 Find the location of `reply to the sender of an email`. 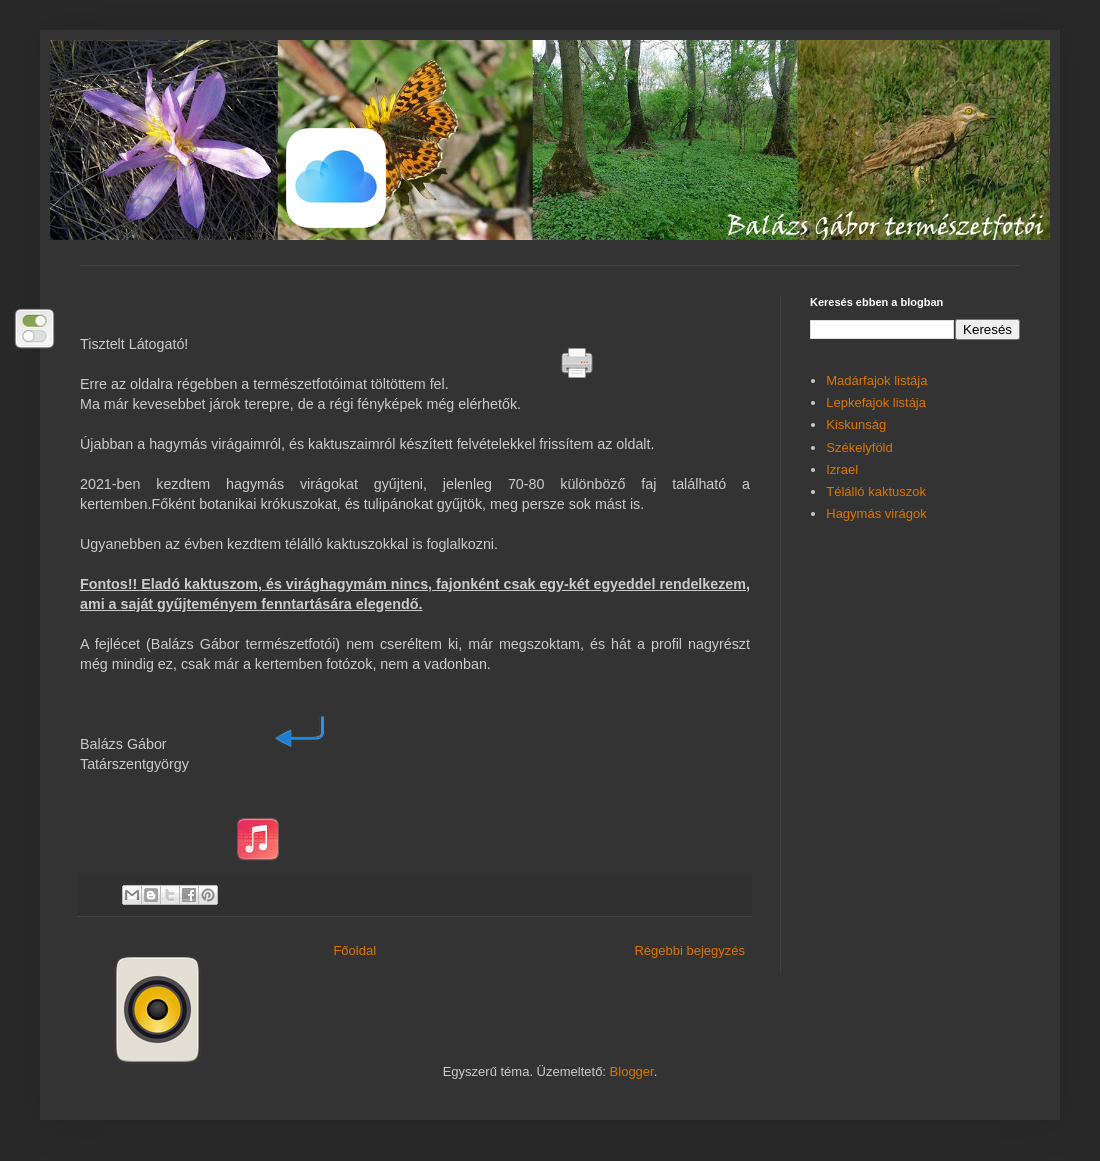

reply to the sender of an email is located at coordinates (299, 728).